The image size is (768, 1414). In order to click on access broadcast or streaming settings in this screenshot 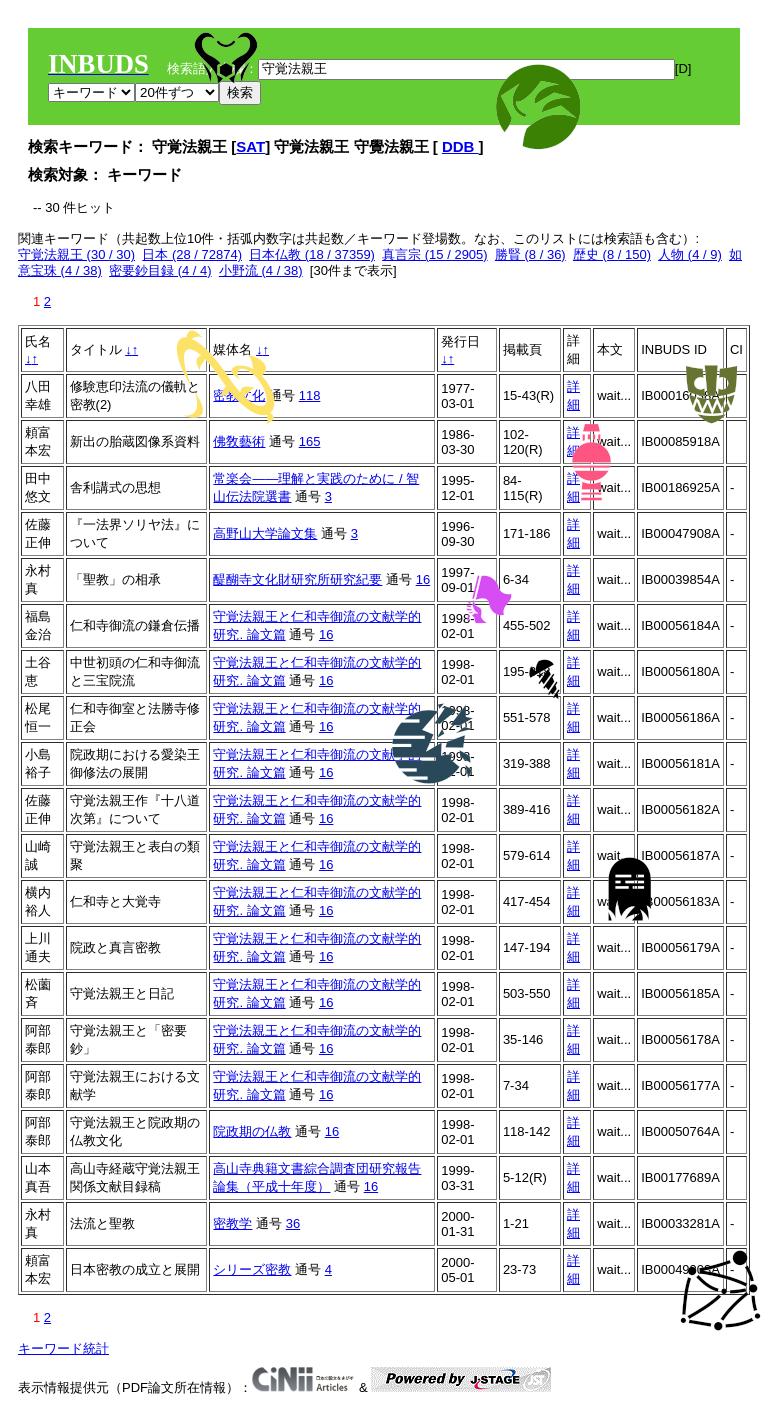, I will do `click(591, 461)`.